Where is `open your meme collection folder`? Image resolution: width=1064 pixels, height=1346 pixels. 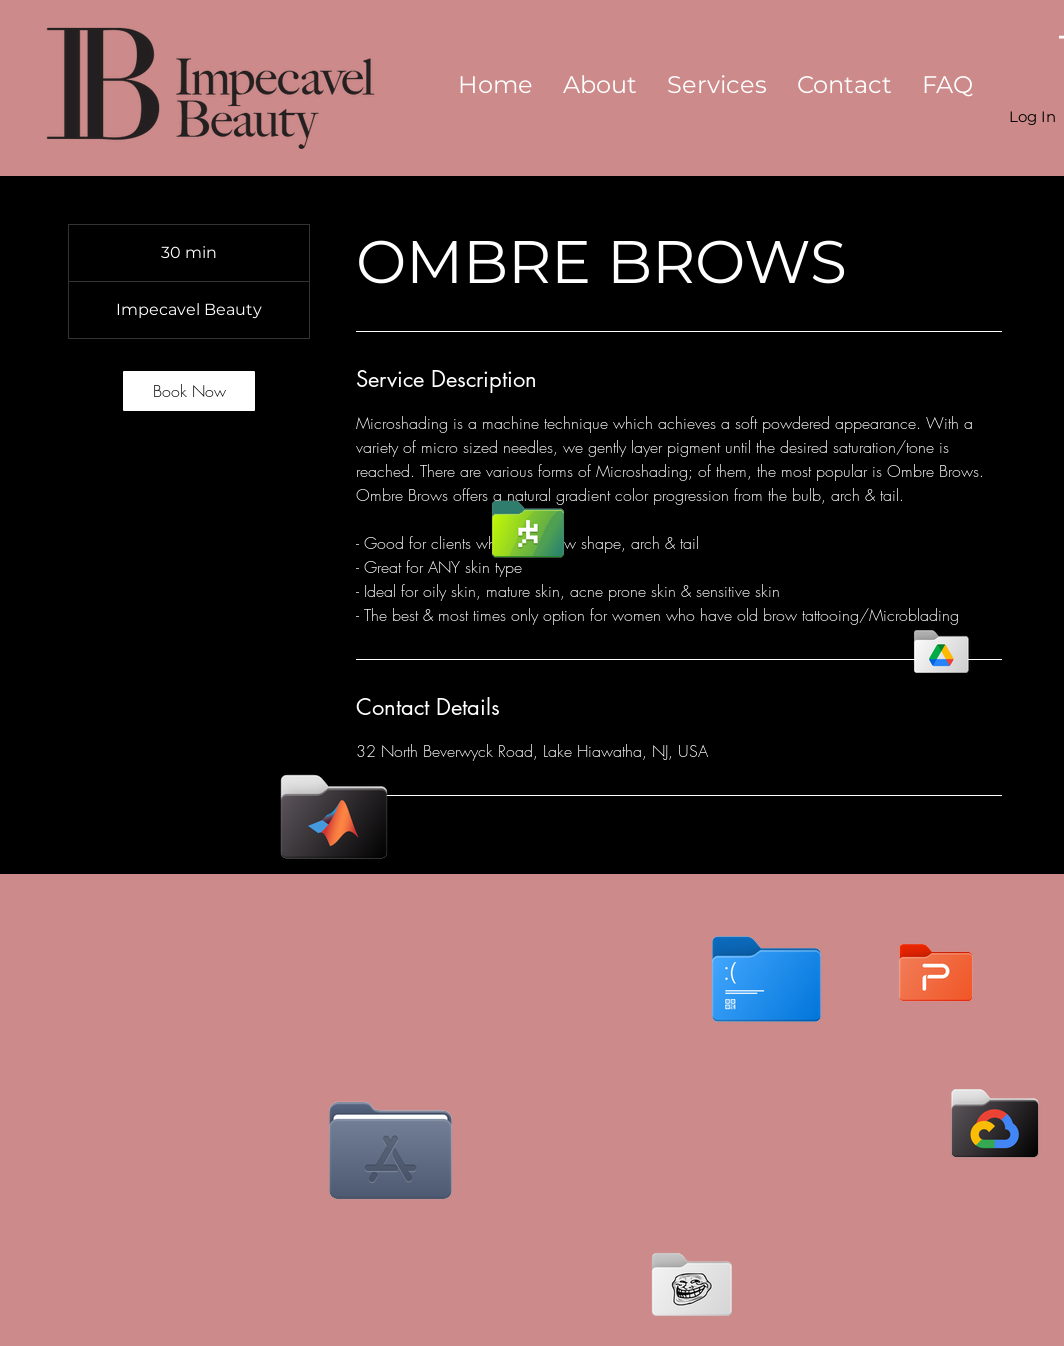
open your meme collection folder is located at coordinates (691, 1286).